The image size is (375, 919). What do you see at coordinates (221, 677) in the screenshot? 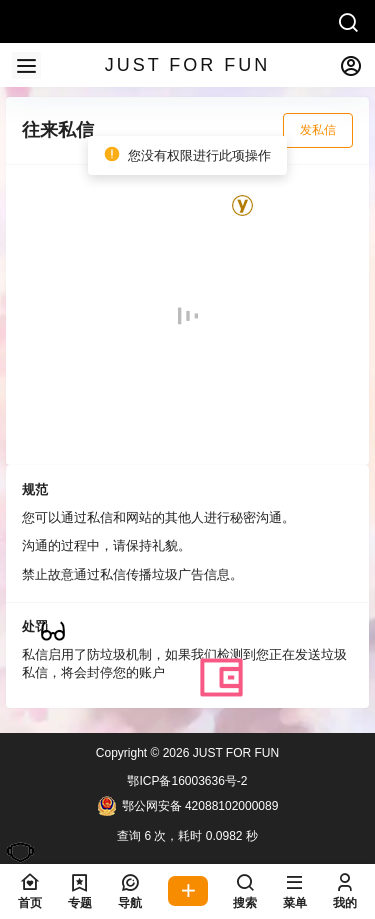
I see `access your wallet or payment methods` at bounding box center [221, 677].